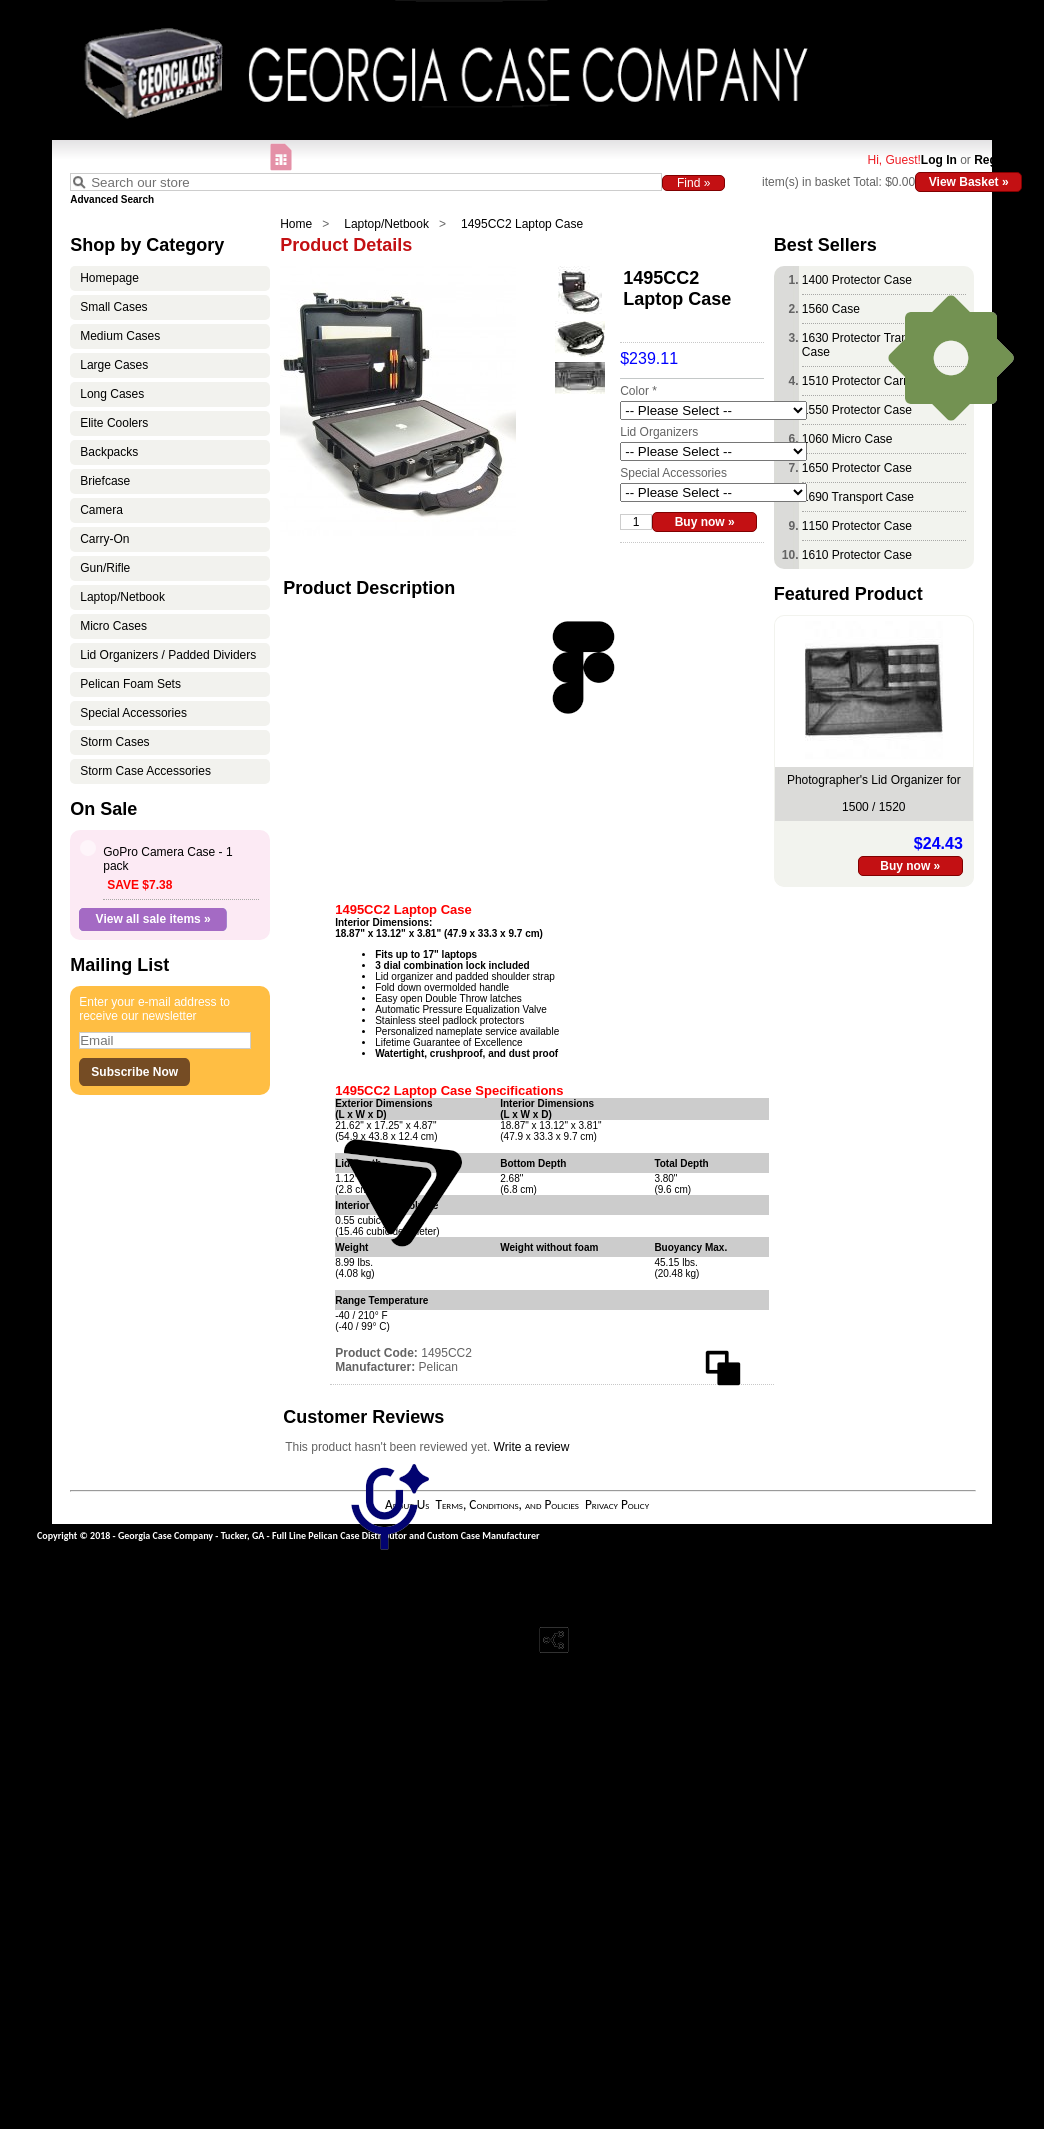 This screenshot has width=1044, height=2129. I want to click on open ProtonVPN app, so click(403, 1193).